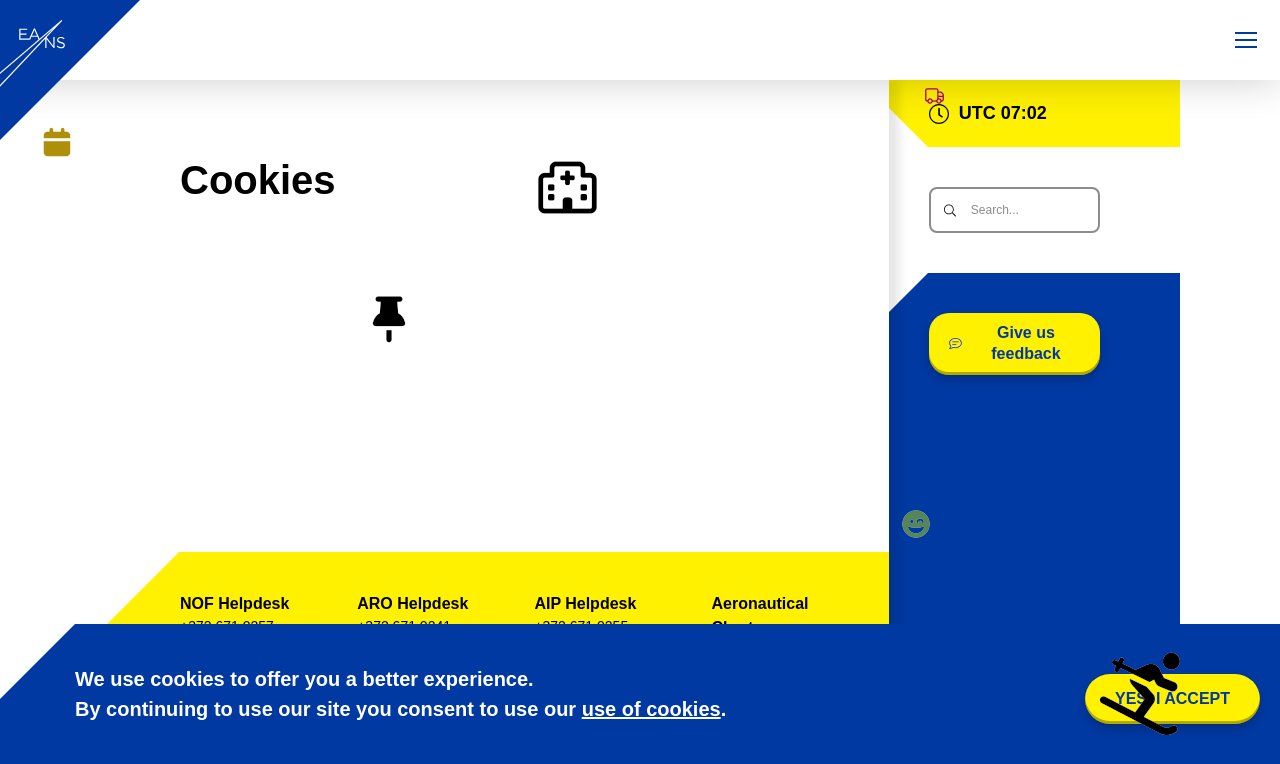 Image resolution: width=1280 pixels, height=764 pixels. What do you see at coordinates (57, 143) in the screenshot?
I see `view calendar or scheduled events` at bounding box center [57, 143].